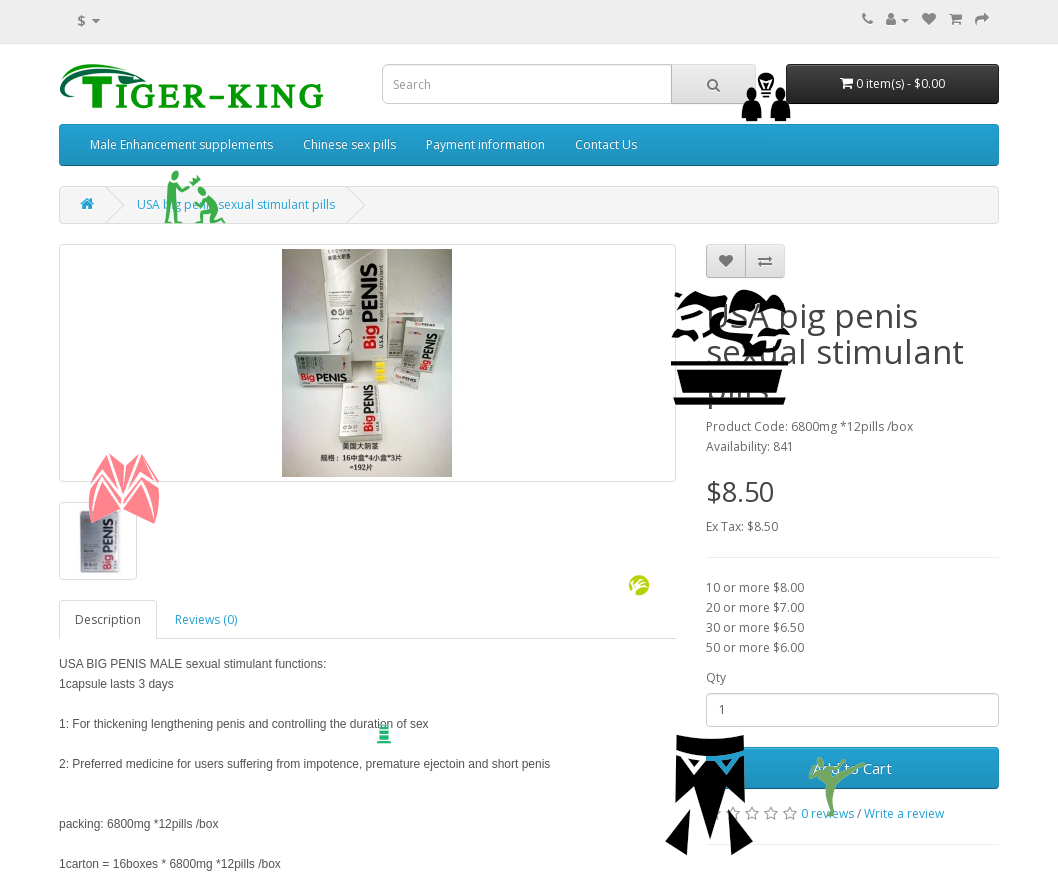 The width and height of the screenshot is (1058, 884). What do you see at coordinates (837, 787) in the screenshot?
I see `access martial arts or combat training` at bounding box center [837, 787].